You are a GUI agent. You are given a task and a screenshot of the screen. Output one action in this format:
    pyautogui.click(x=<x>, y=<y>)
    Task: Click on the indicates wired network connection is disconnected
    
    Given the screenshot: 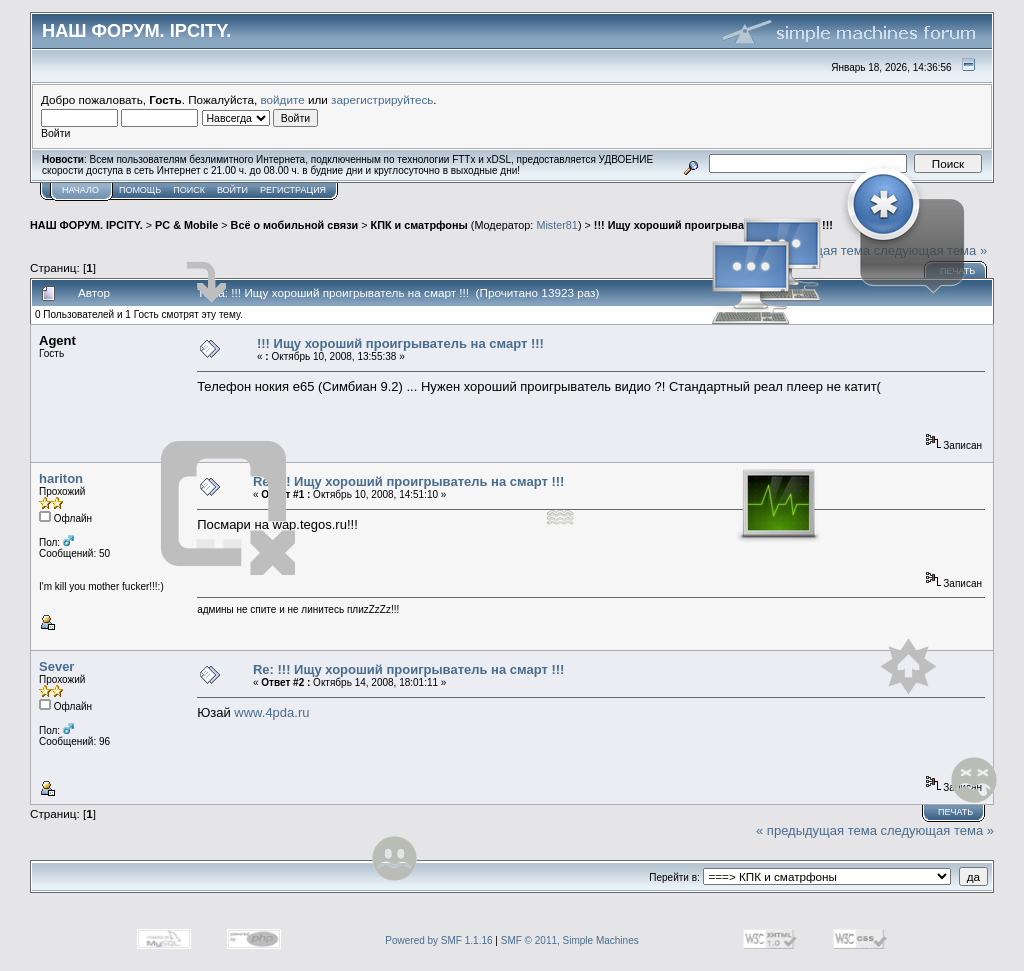 What is the action you would take?
    pyautogui.click(x=223, y=503)
    